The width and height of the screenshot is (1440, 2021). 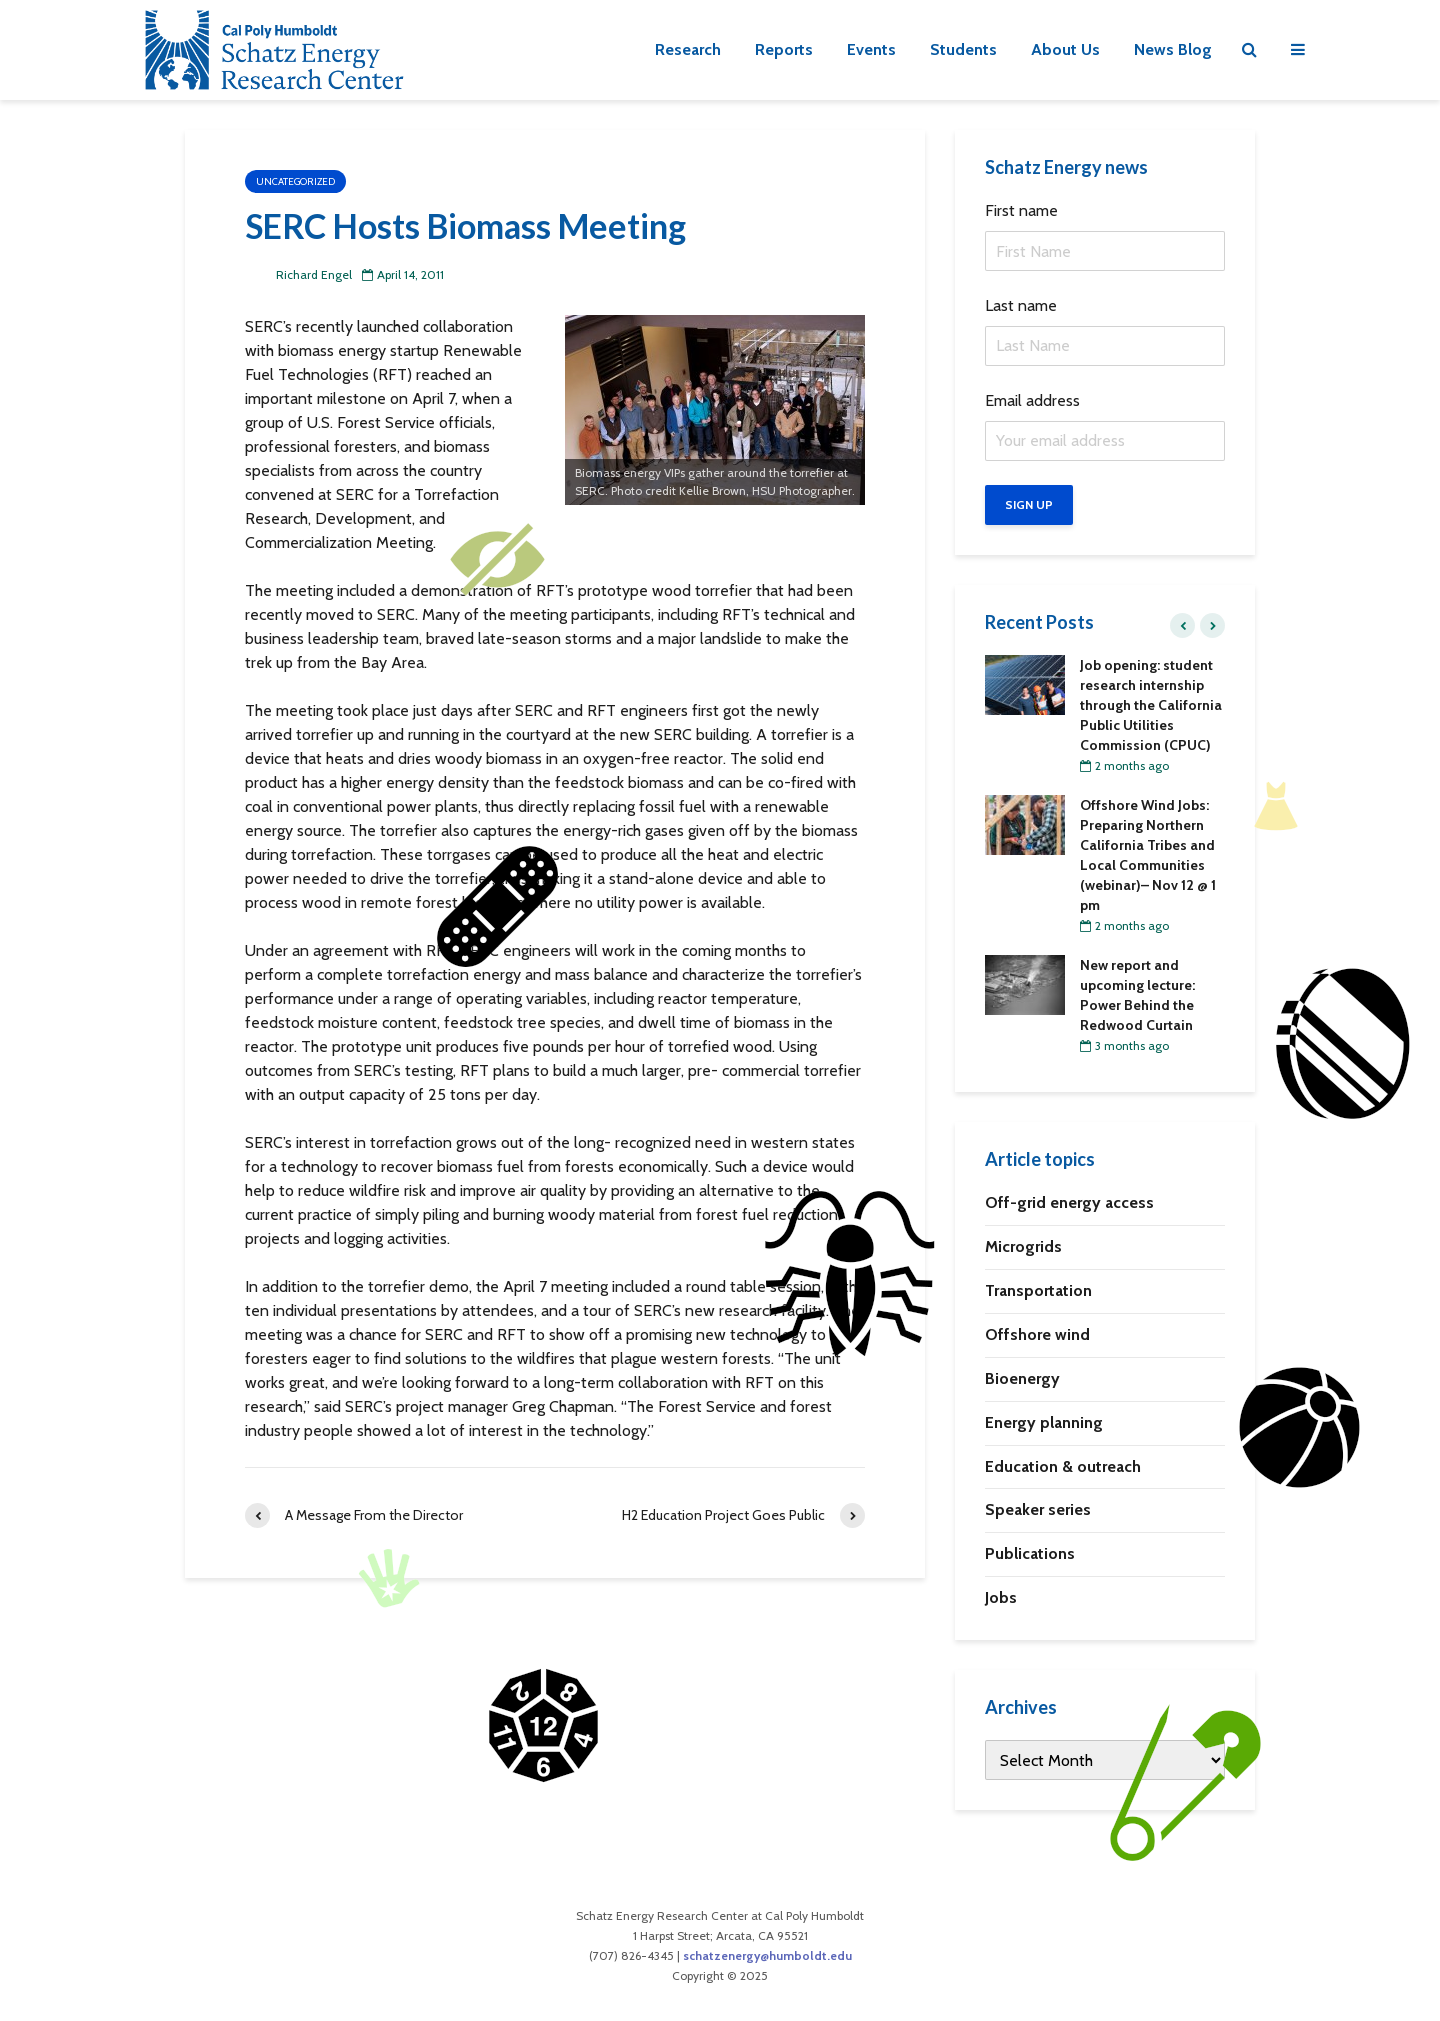 I want to click on represents a coin or currency item in-game, so click(x=1345, y=1044).